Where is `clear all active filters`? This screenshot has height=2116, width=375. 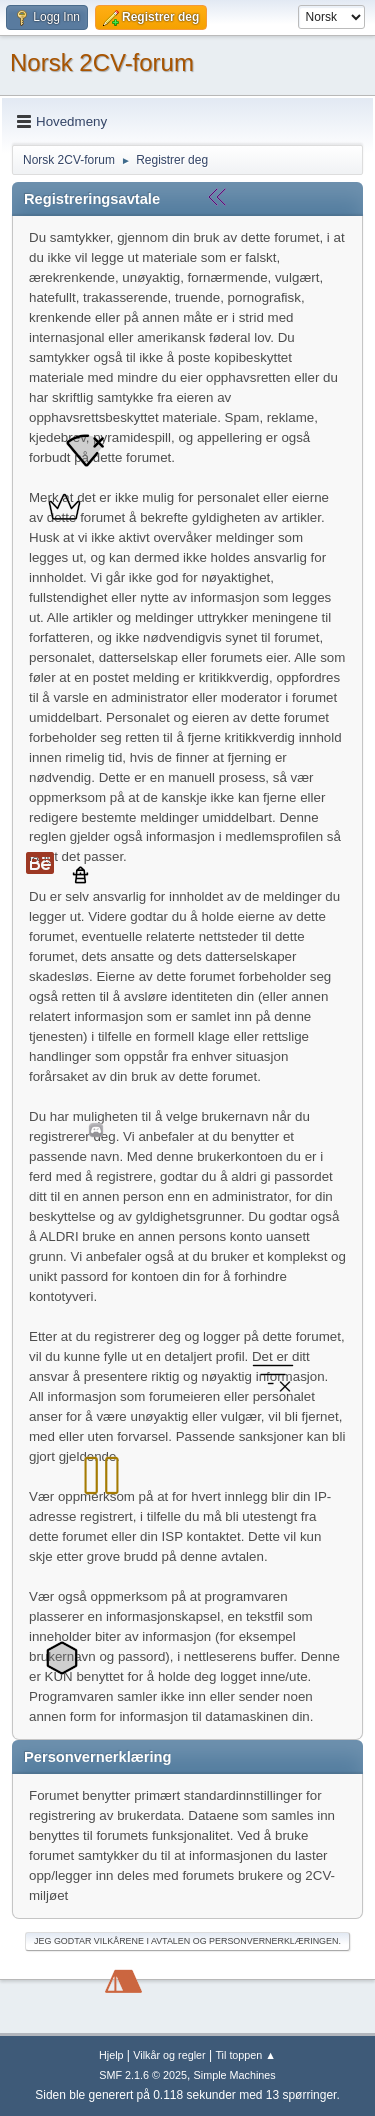
clear all active filters is located at coordinates (273, 1373).